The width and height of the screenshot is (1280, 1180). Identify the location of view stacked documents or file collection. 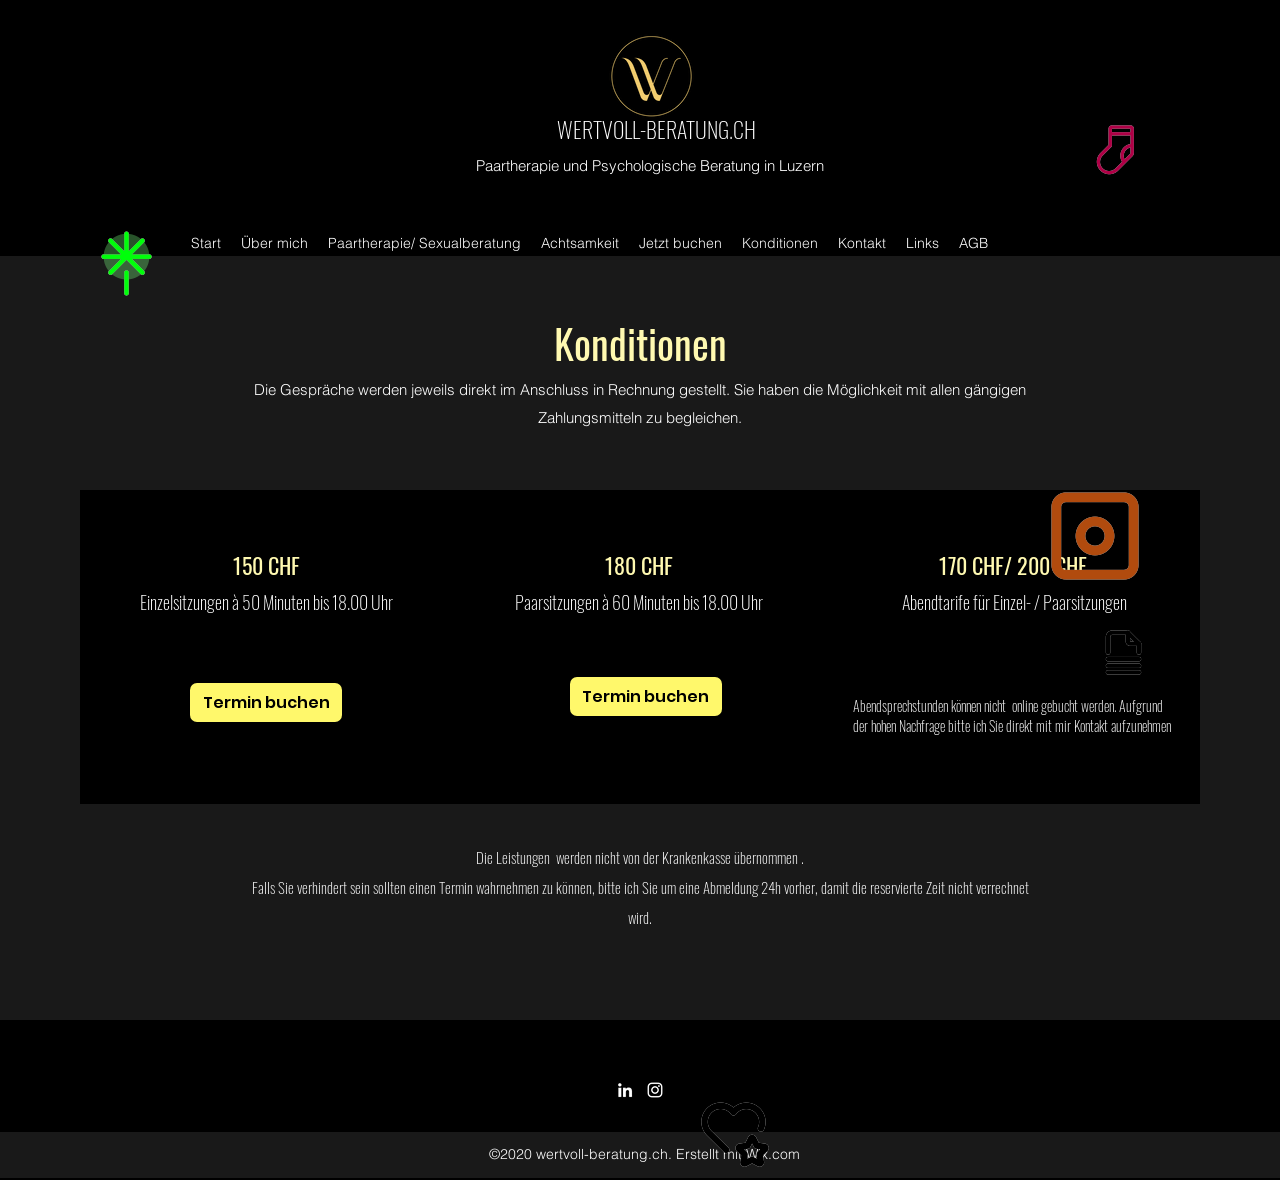
(1123, 652).